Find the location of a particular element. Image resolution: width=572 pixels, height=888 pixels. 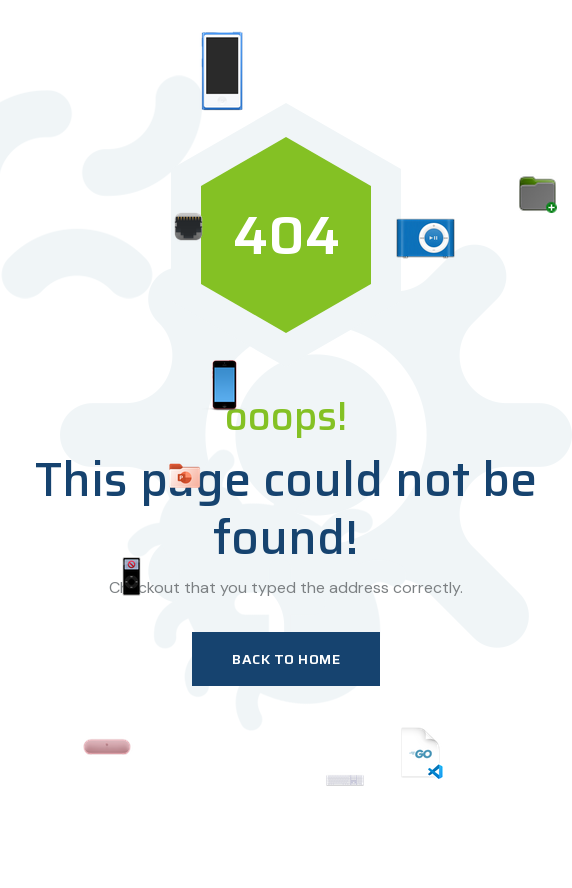

indicates a connected iPod shuffle device is located at coordinates (425, 227).